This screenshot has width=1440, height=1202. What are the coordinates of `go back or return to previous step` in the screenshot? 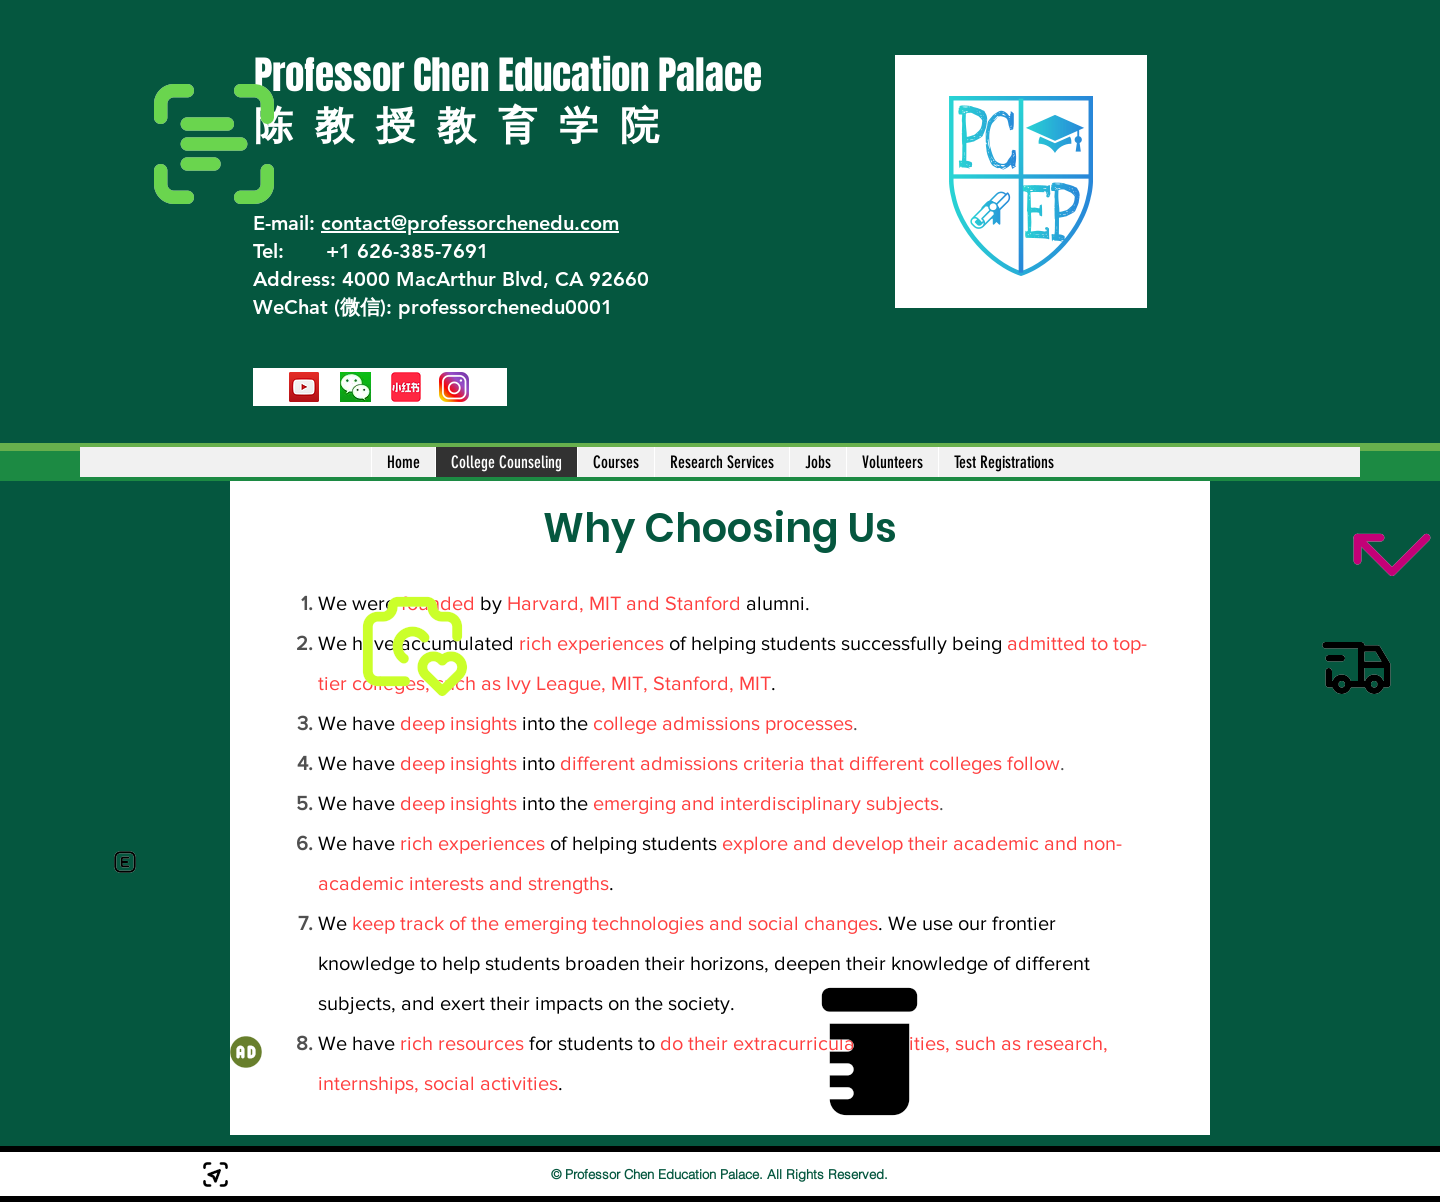 It's located at (1392, 553).